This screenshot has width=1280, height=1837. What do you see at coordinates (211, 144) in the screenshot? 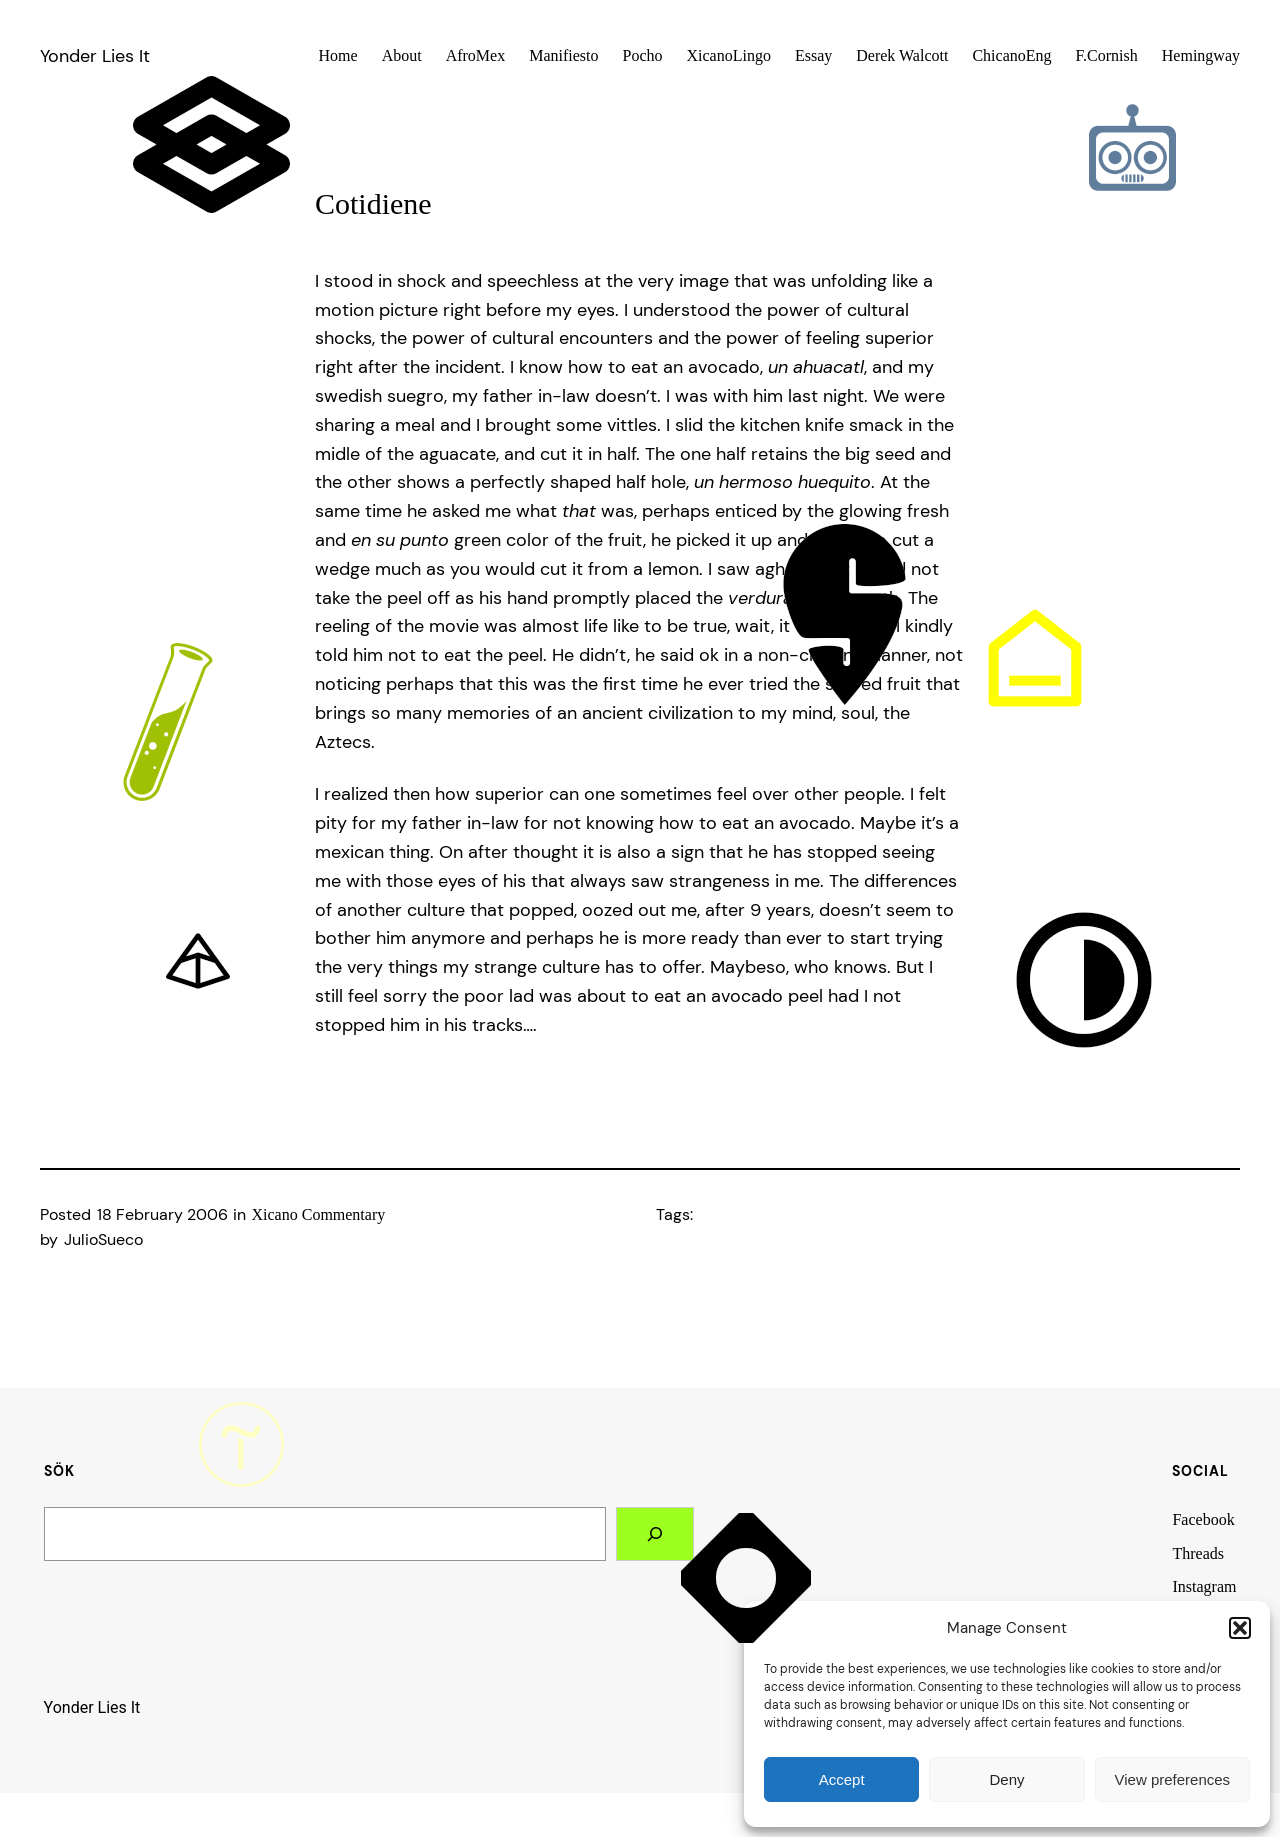
I see `gradio logo - open source machine learning interface framework` at bounding box center [211, 144].